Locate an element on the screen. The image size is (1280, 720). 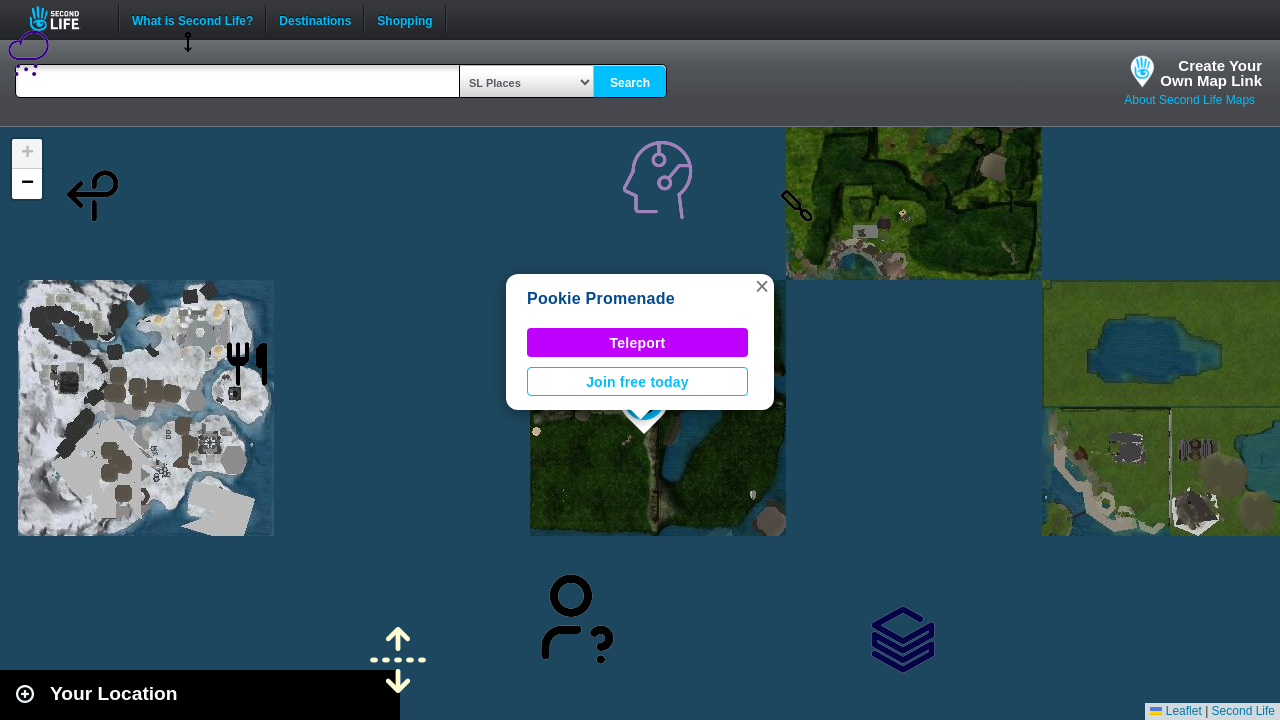
move item down in a list or queue is located at coordinates (188, 42).